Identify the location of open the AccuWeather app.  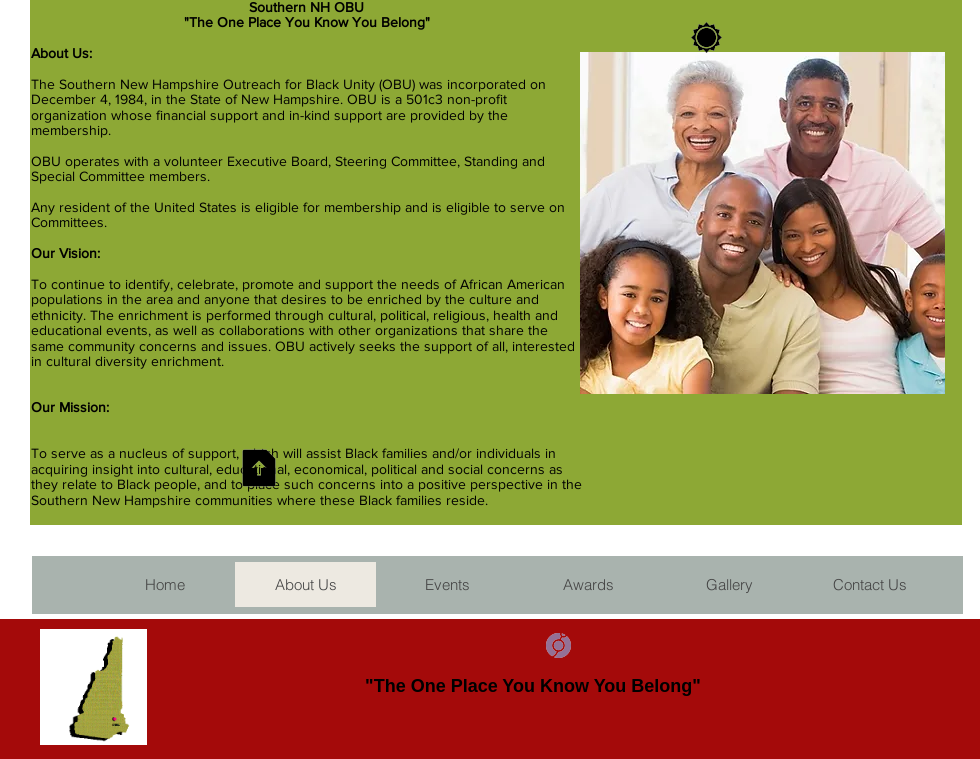
(706, 37).